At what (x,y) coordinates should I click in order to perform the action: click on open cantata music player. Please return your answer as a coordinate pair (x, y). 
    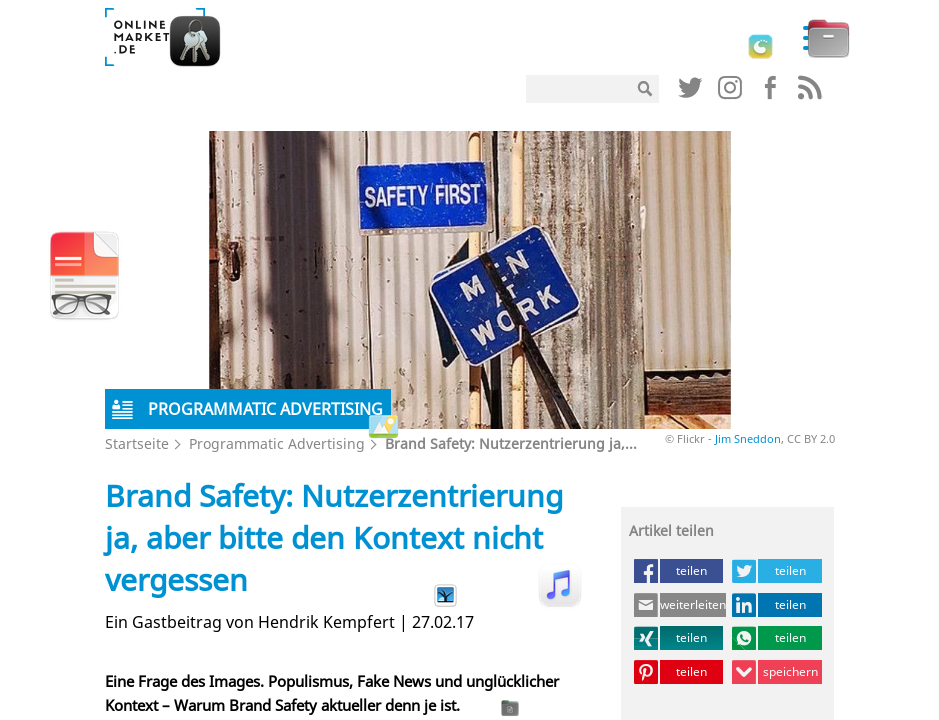
    Looking at the image, I should click on (560, 585).